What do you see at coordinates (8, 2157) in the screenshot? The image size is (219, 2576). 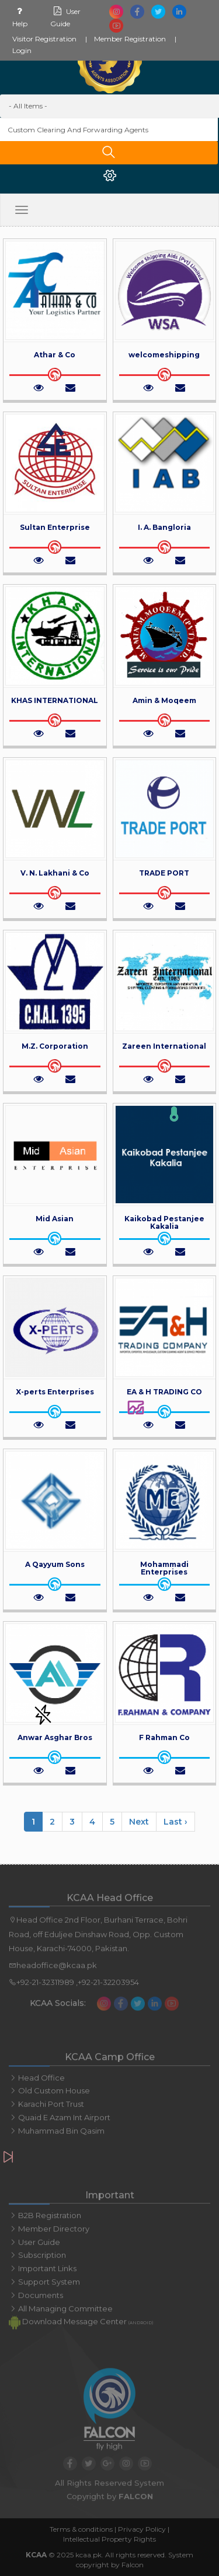 I see `skip to the next track or media item` at bounding box center [8, 2157].